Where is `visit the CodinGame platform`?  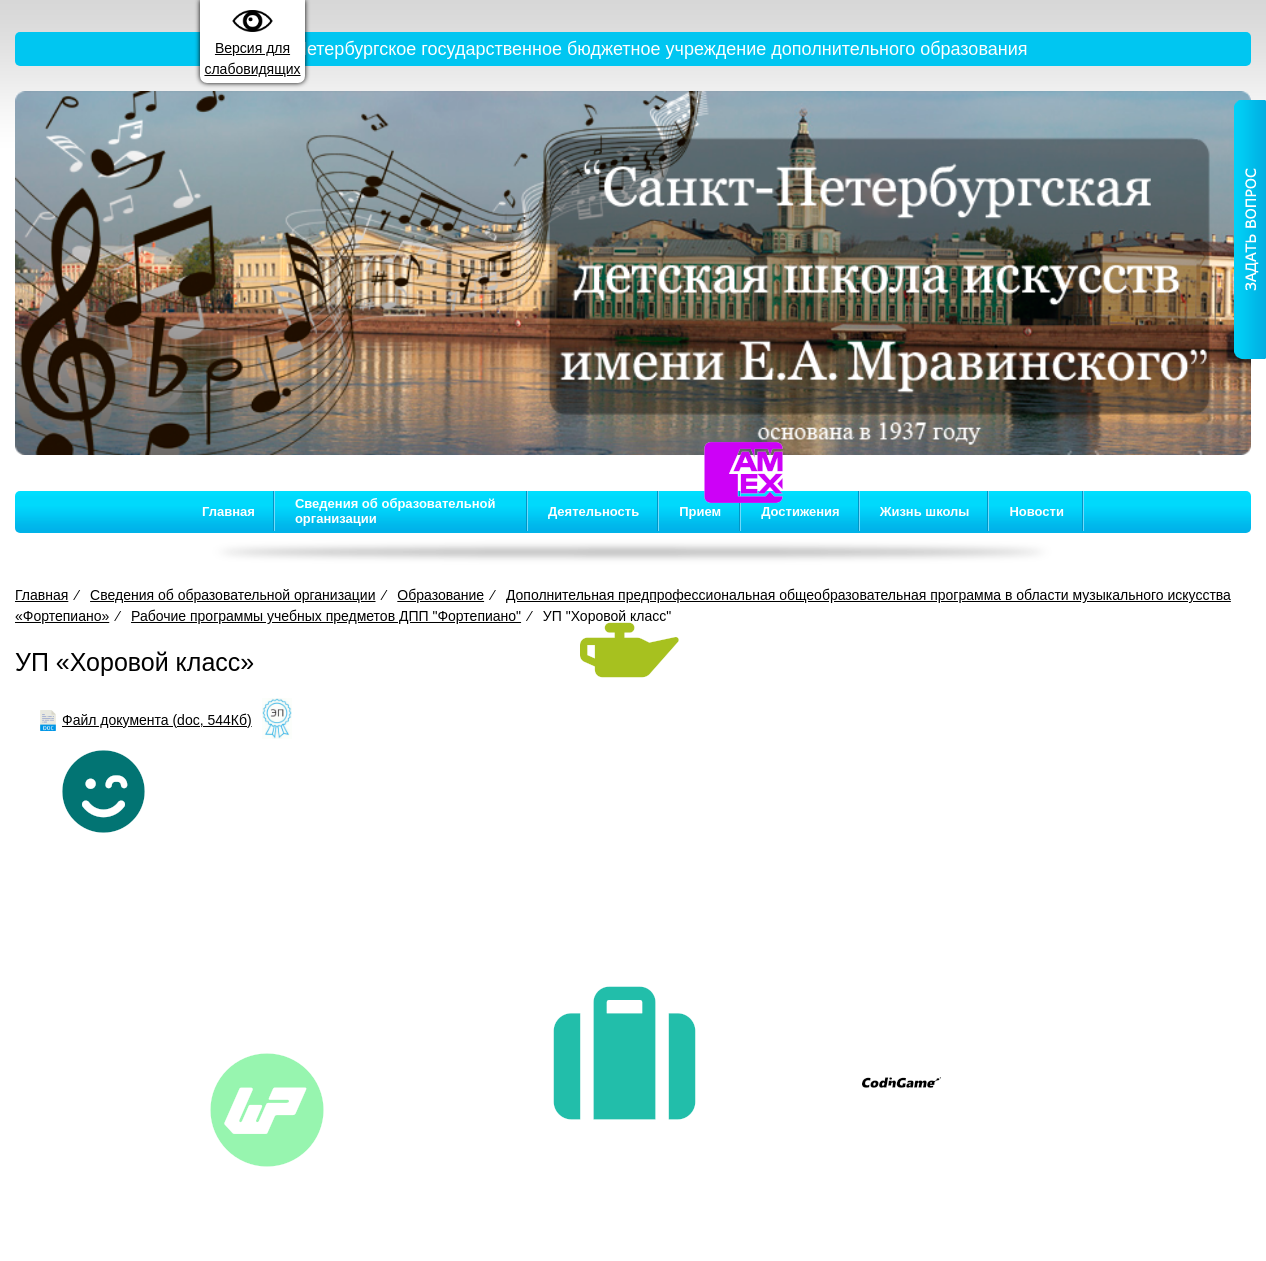
visit the CodinGame platform is located at coordinates (901, 1082).